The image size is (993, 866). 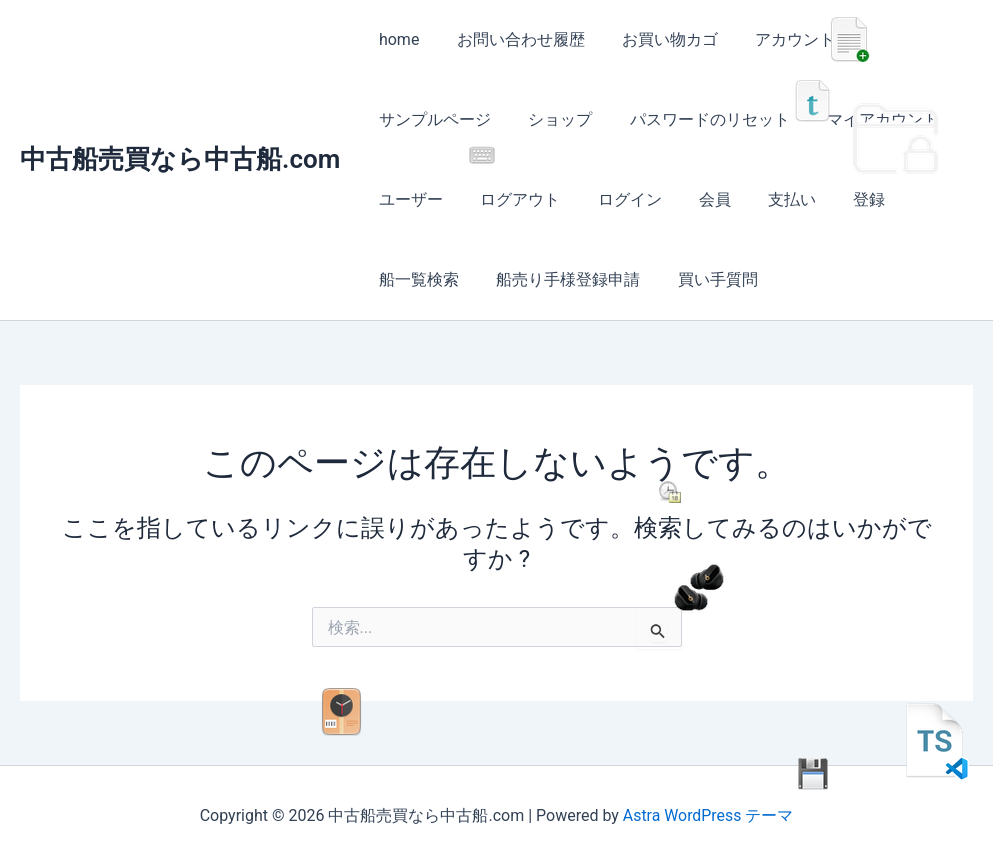 What do you see at coordinates (934, 741) in the screenshot?
I see `typescript file associated with visual studio code` at bounding box center [934, 741].